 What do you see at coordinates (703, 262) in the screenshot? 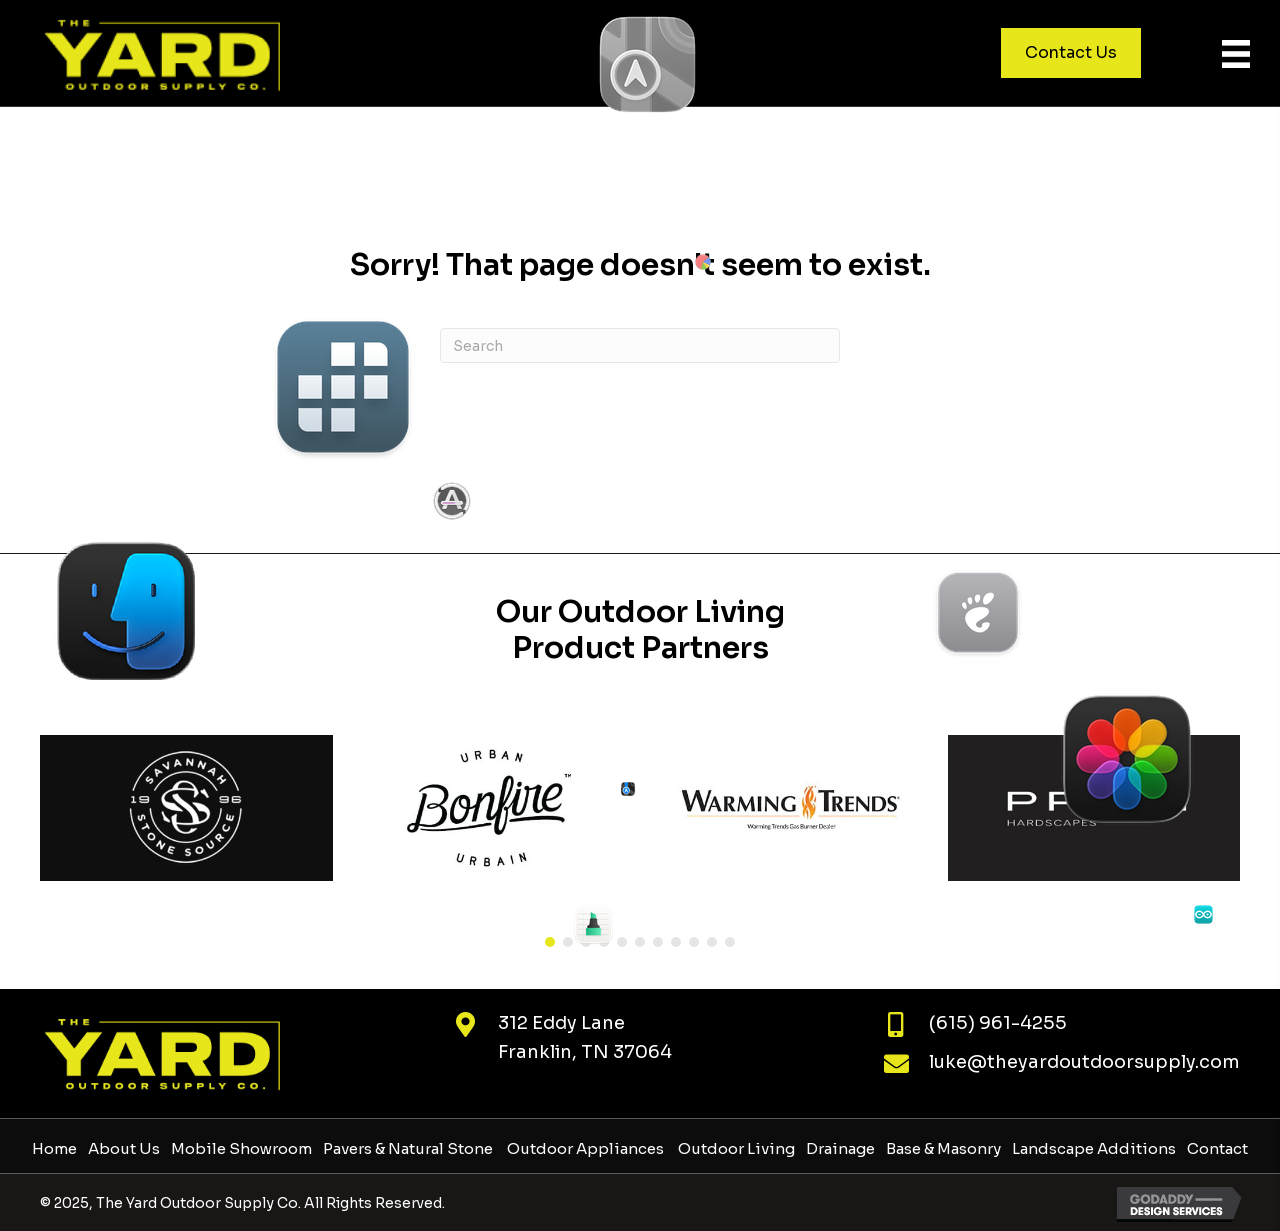
I see `open disk usage analyzer` at bounding box center [703, 262].